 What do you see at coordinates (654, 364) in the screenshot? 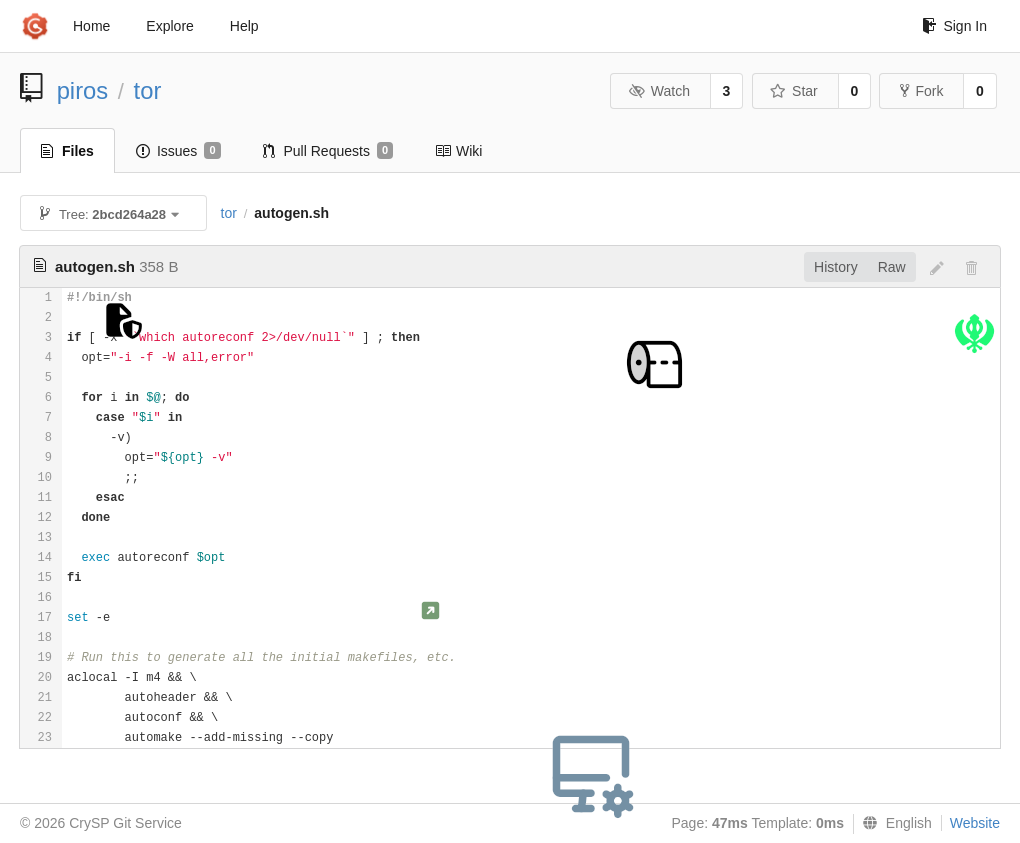
I see `bathroom or restroom location indicator` at bounding box center [654, 364].